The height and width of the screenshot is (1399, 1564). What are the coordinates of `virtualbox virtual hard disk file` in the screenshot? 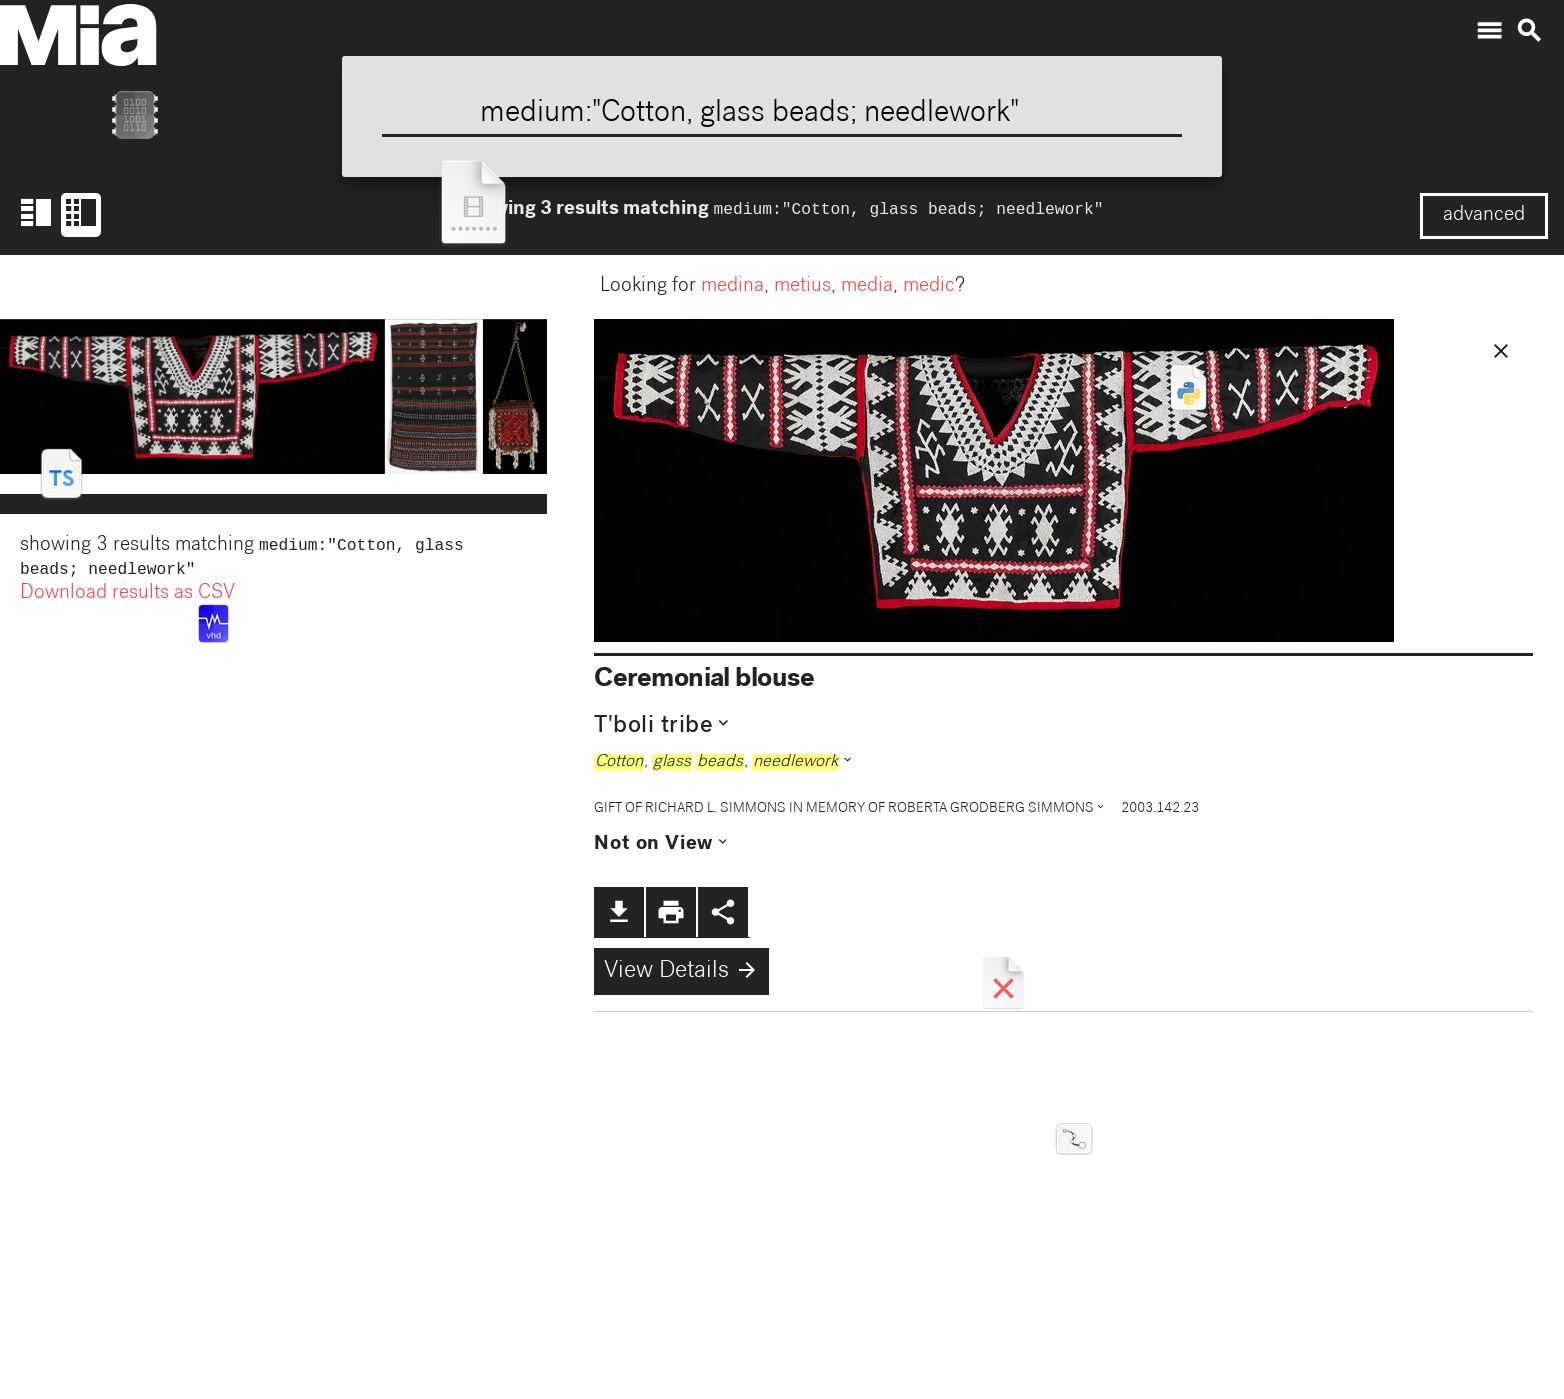 It's located at (213, 623).